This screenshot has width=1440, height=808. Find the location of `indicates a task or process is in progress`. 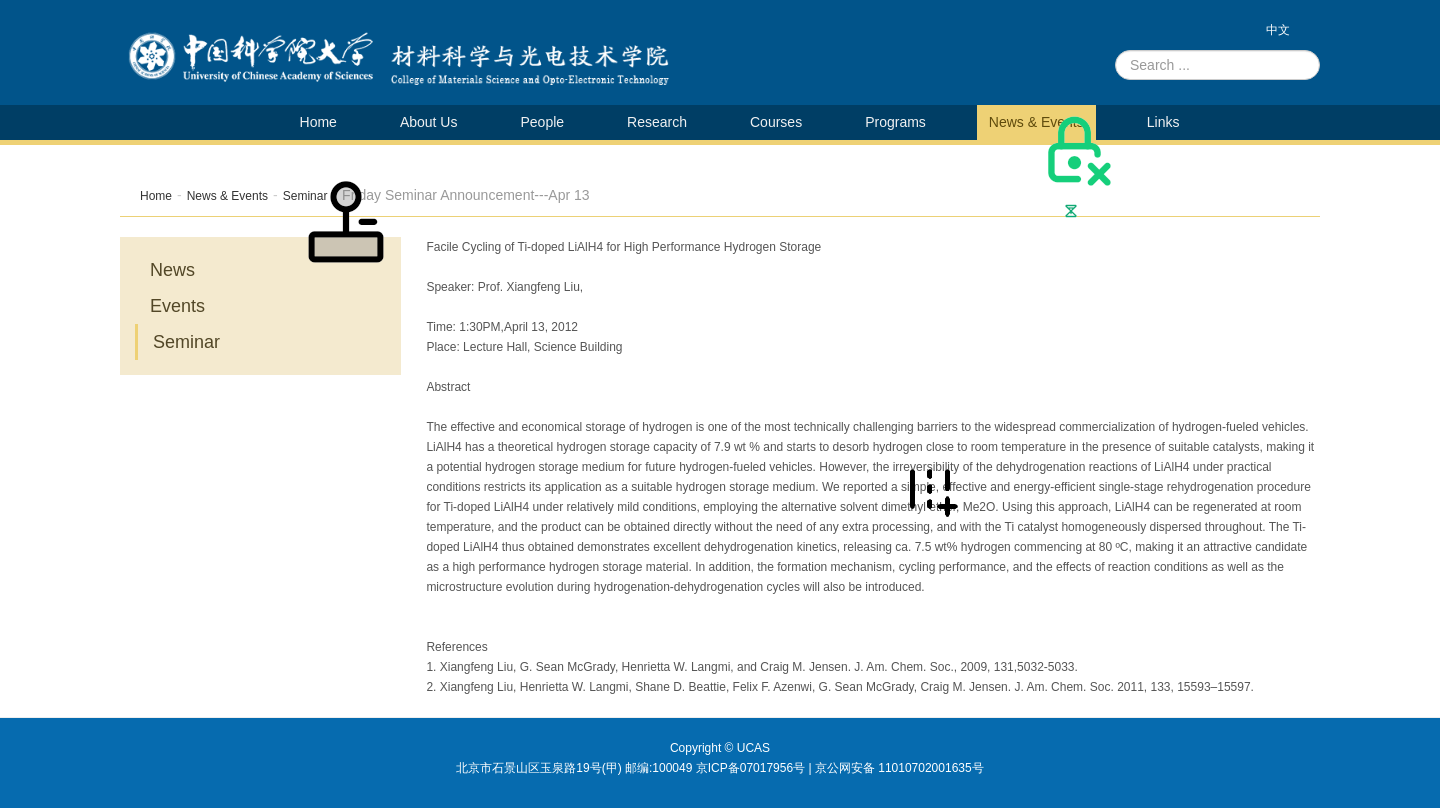

indicates a task or process is in progress is located at coordinates (1071, 211).